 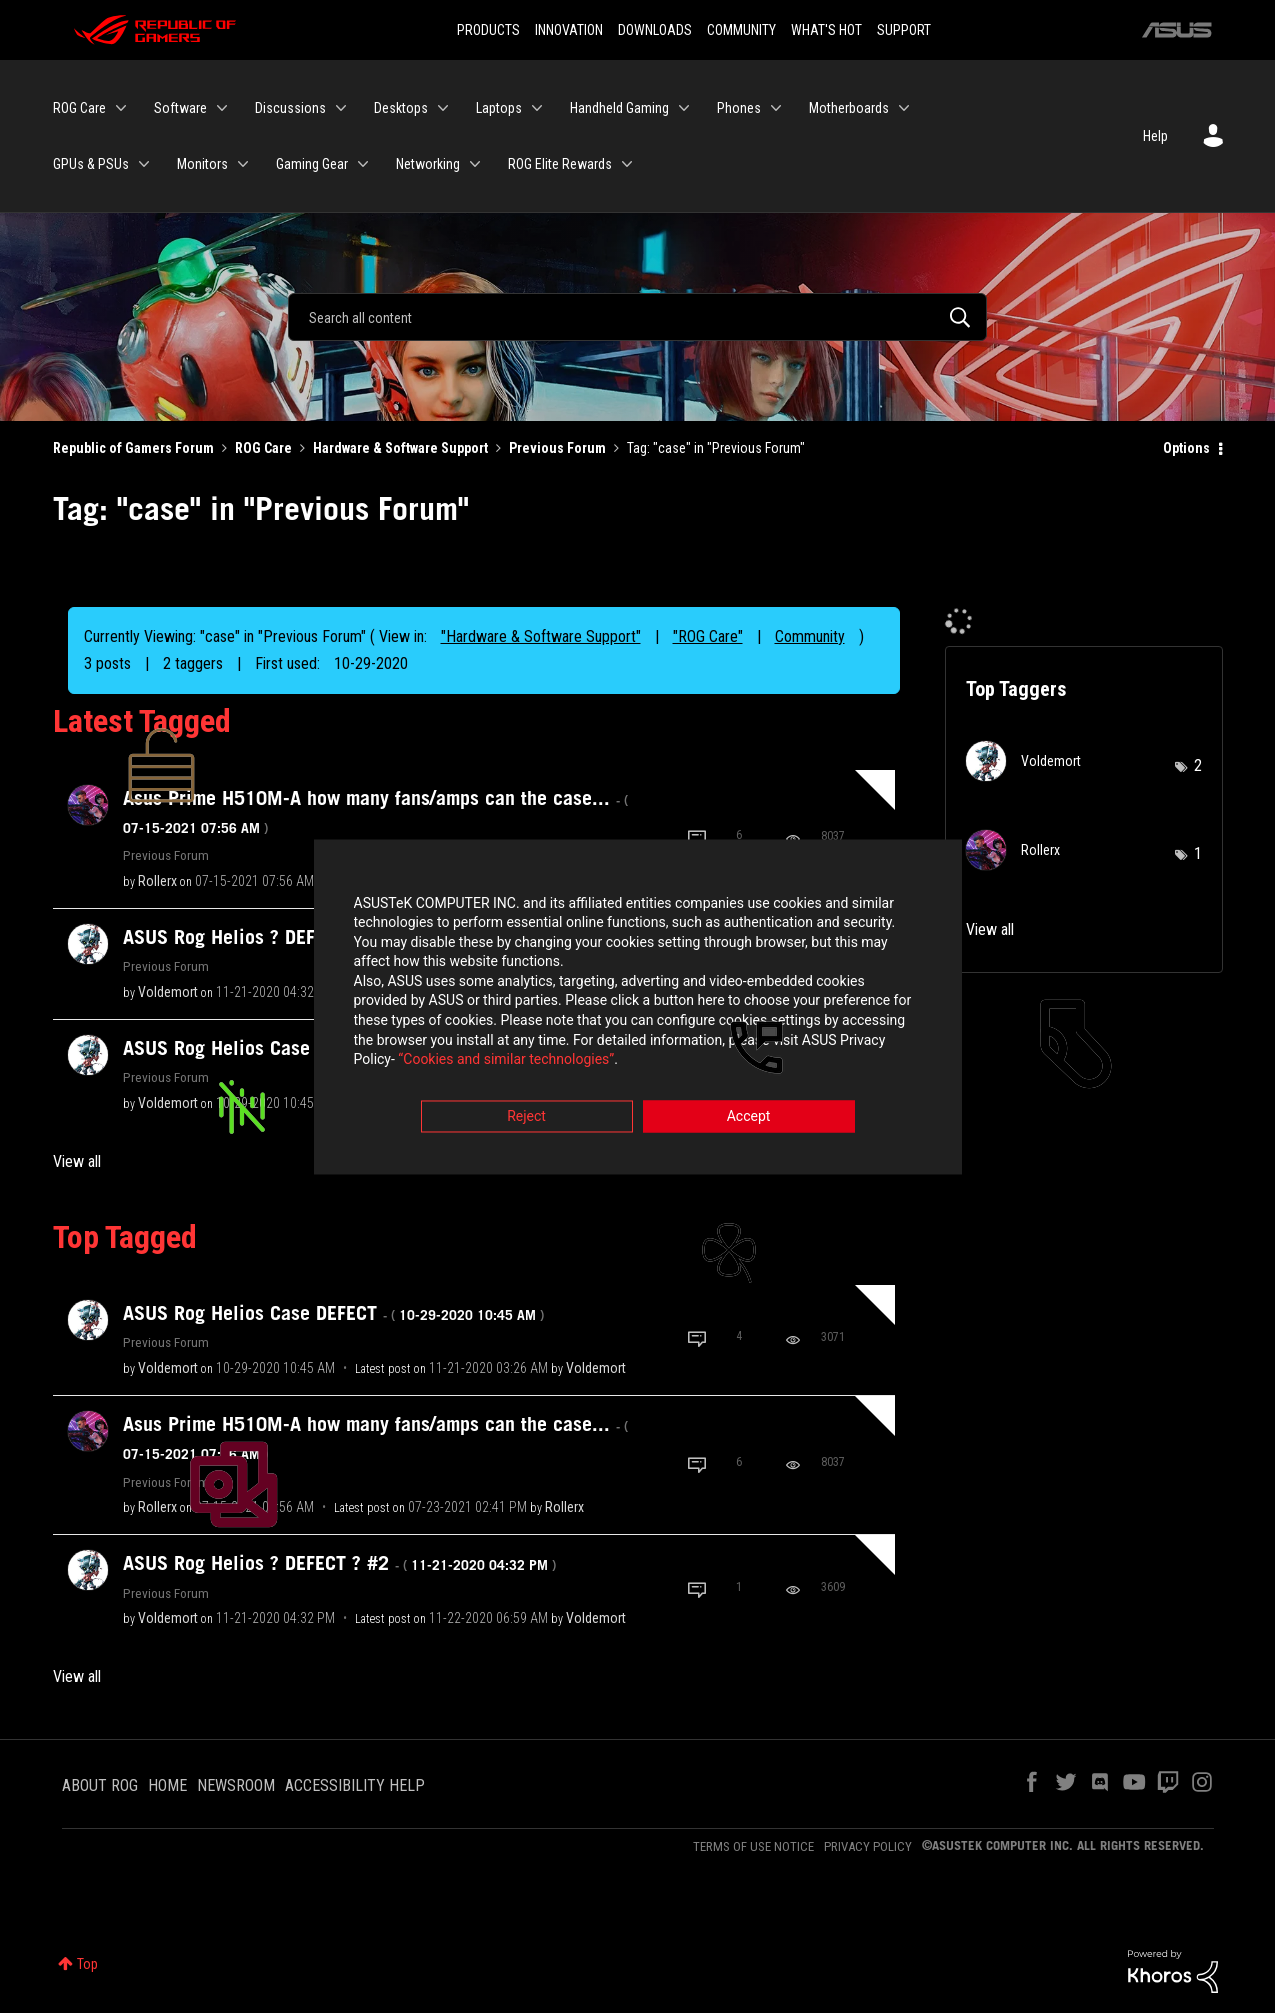 What do you see at coordinates (234, 1484) in the screenshot?
I see `open Microsoft Outlook email` at bounding box center [234, 1484].